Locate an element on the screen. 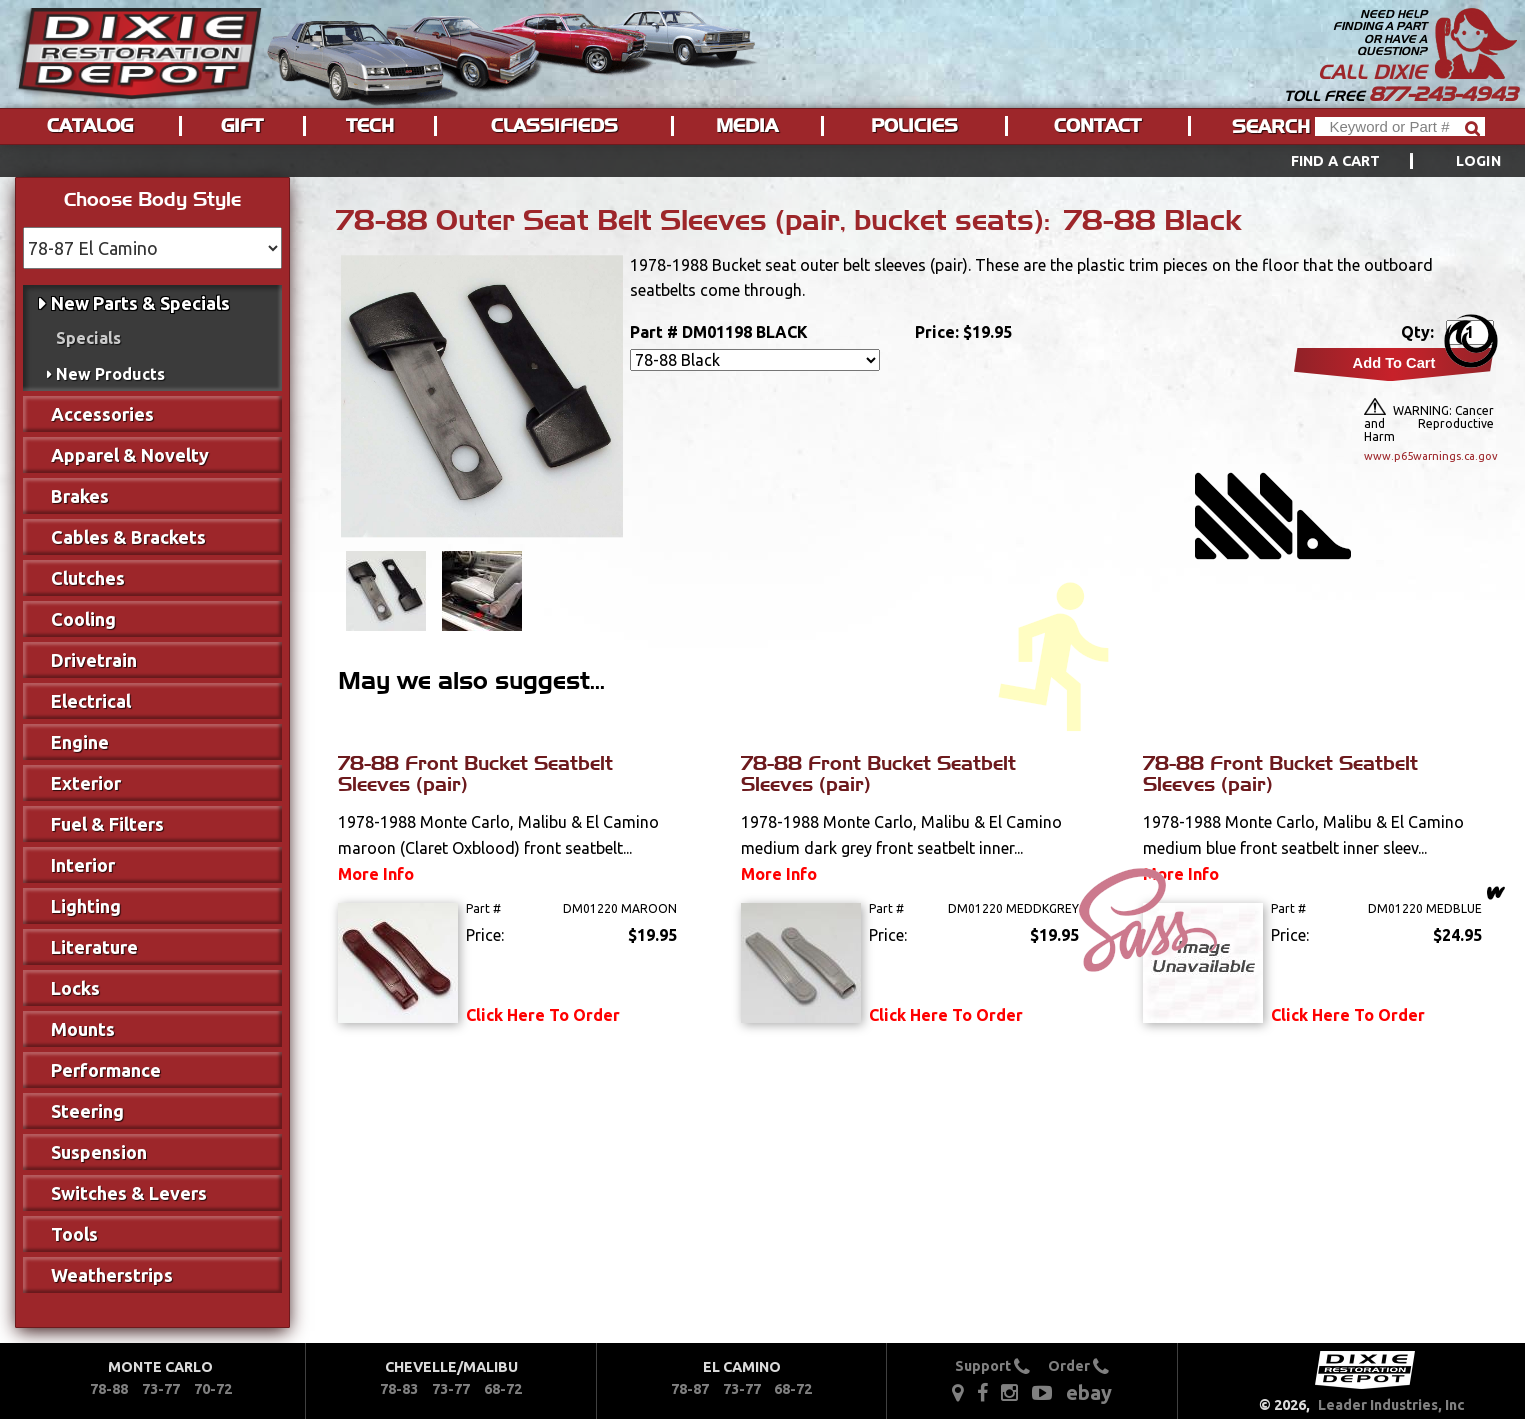 This screenshot has height=1422, width=1525. open Firefox browser is located at coordinates (1471, 341).